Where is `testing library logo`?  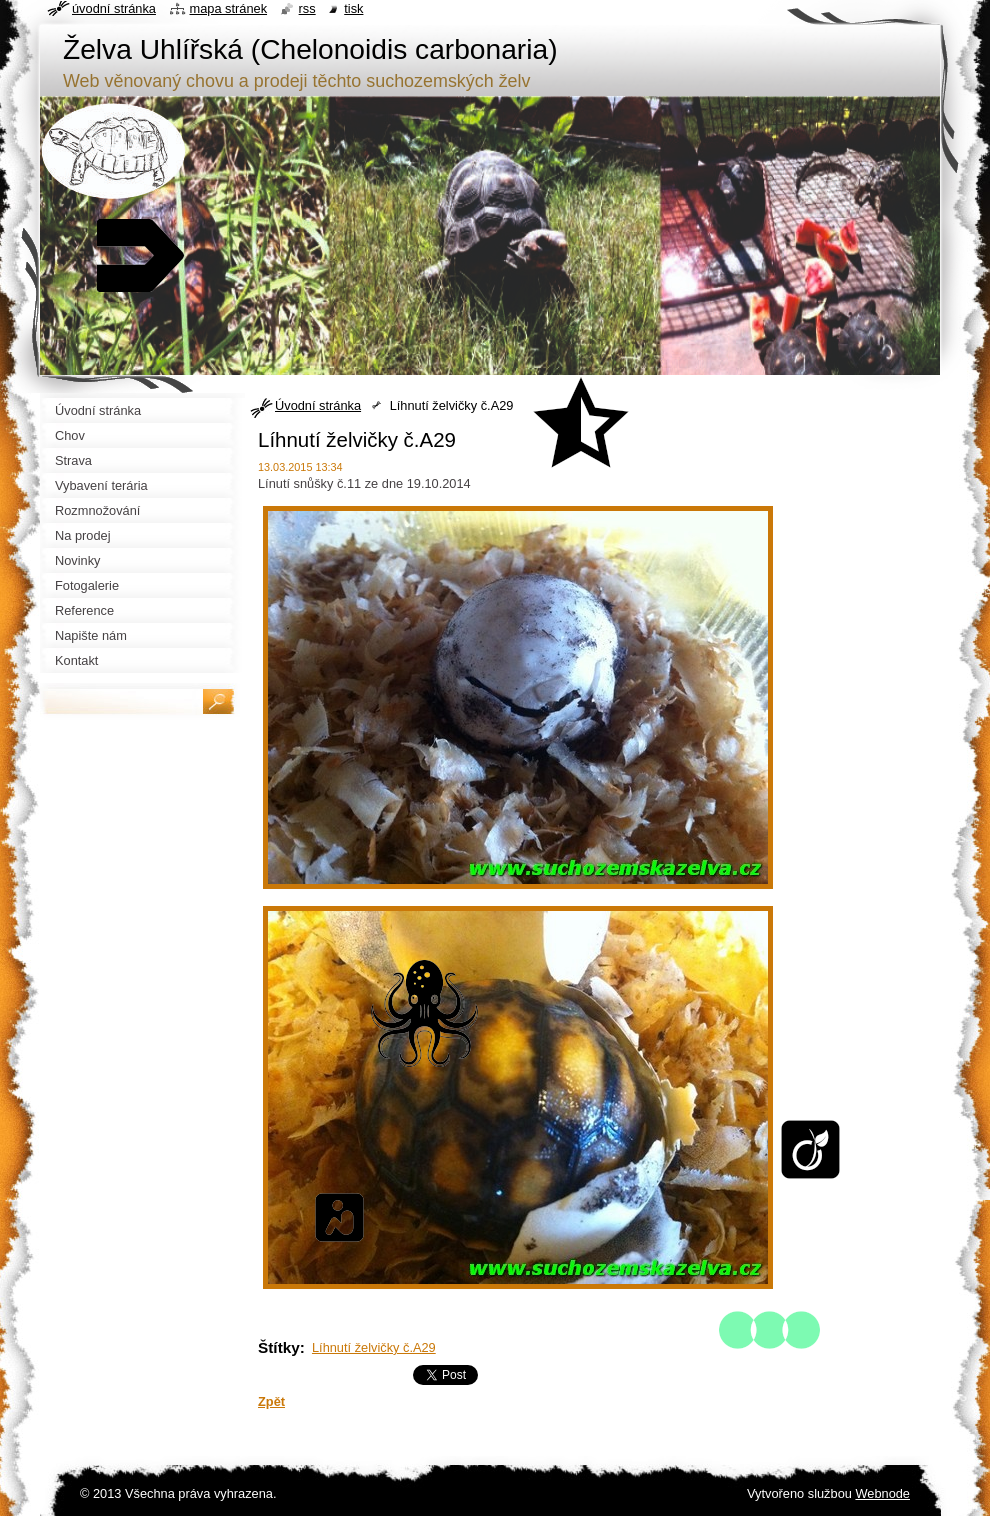
testing library logo is located at coordinates (424, 1013).